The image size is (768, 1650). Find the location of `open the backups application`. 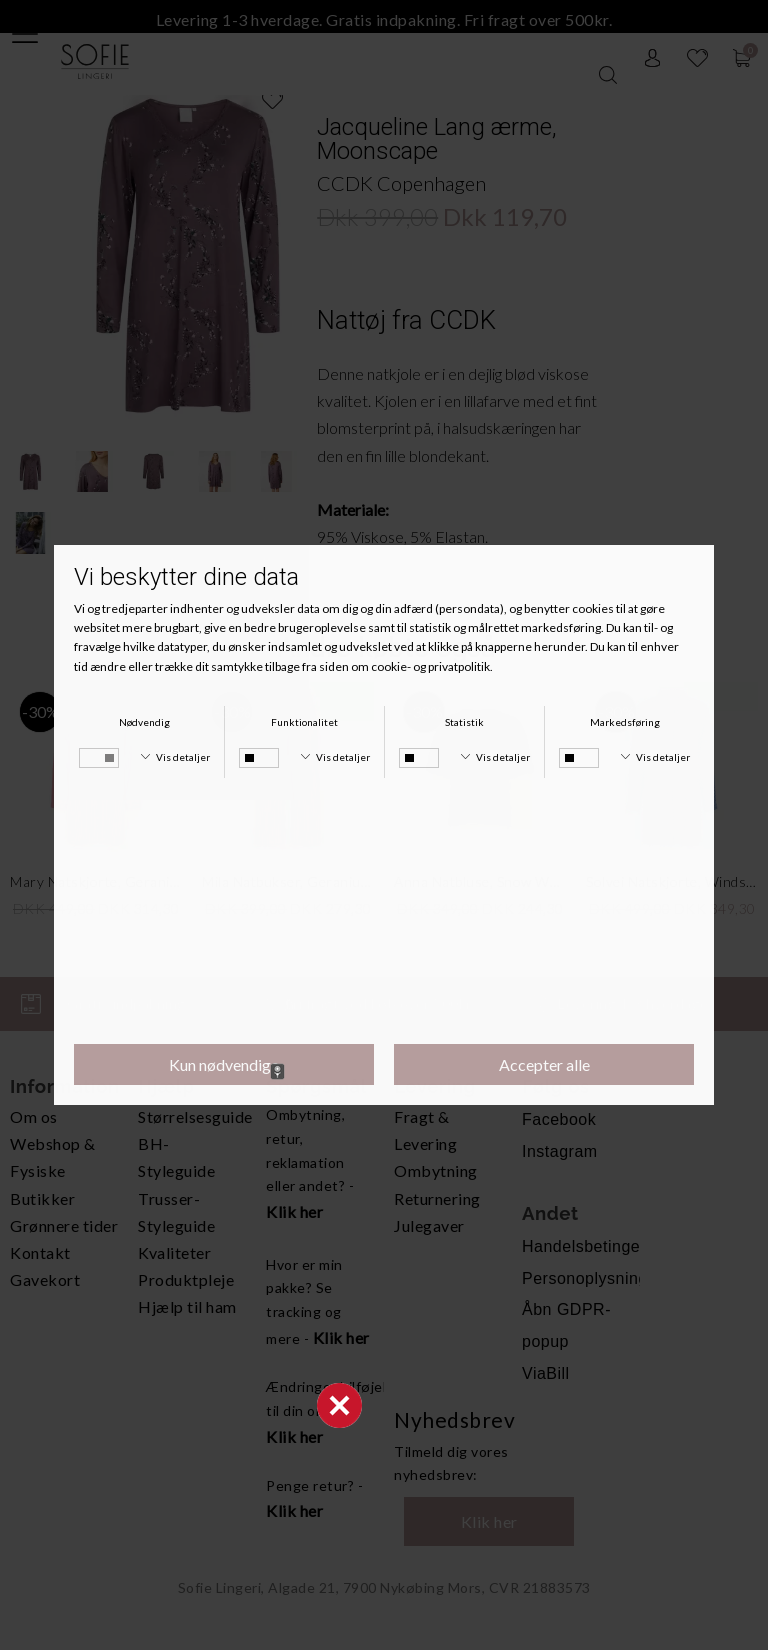

open the backups application is located at coordinates (277, 1071).